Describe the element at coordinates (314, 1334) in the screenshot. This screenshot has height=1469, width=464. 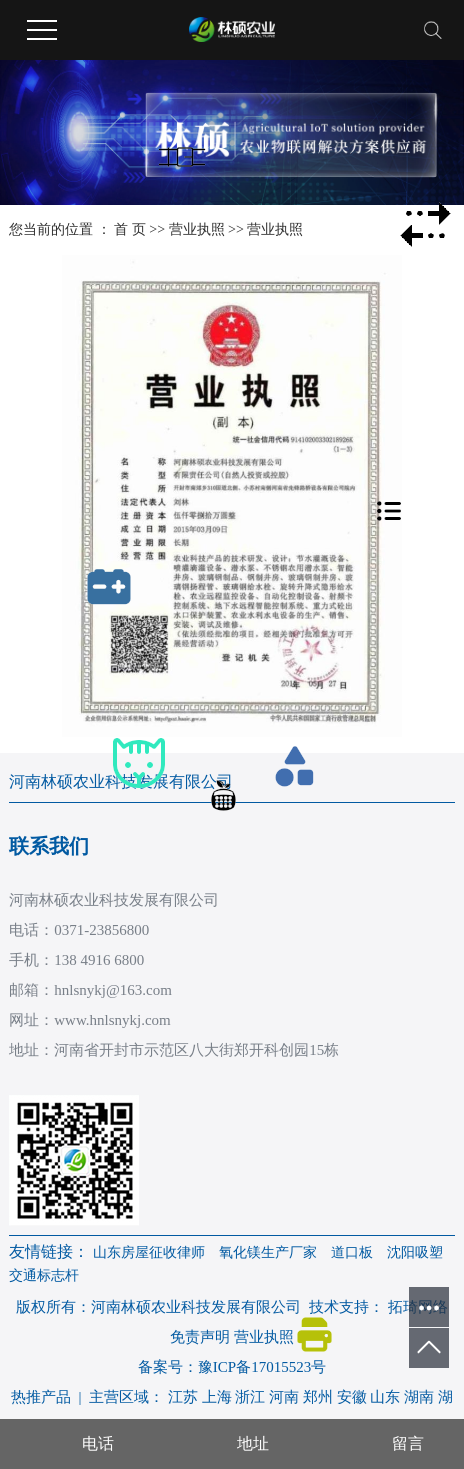
I see `print this document` at that location.